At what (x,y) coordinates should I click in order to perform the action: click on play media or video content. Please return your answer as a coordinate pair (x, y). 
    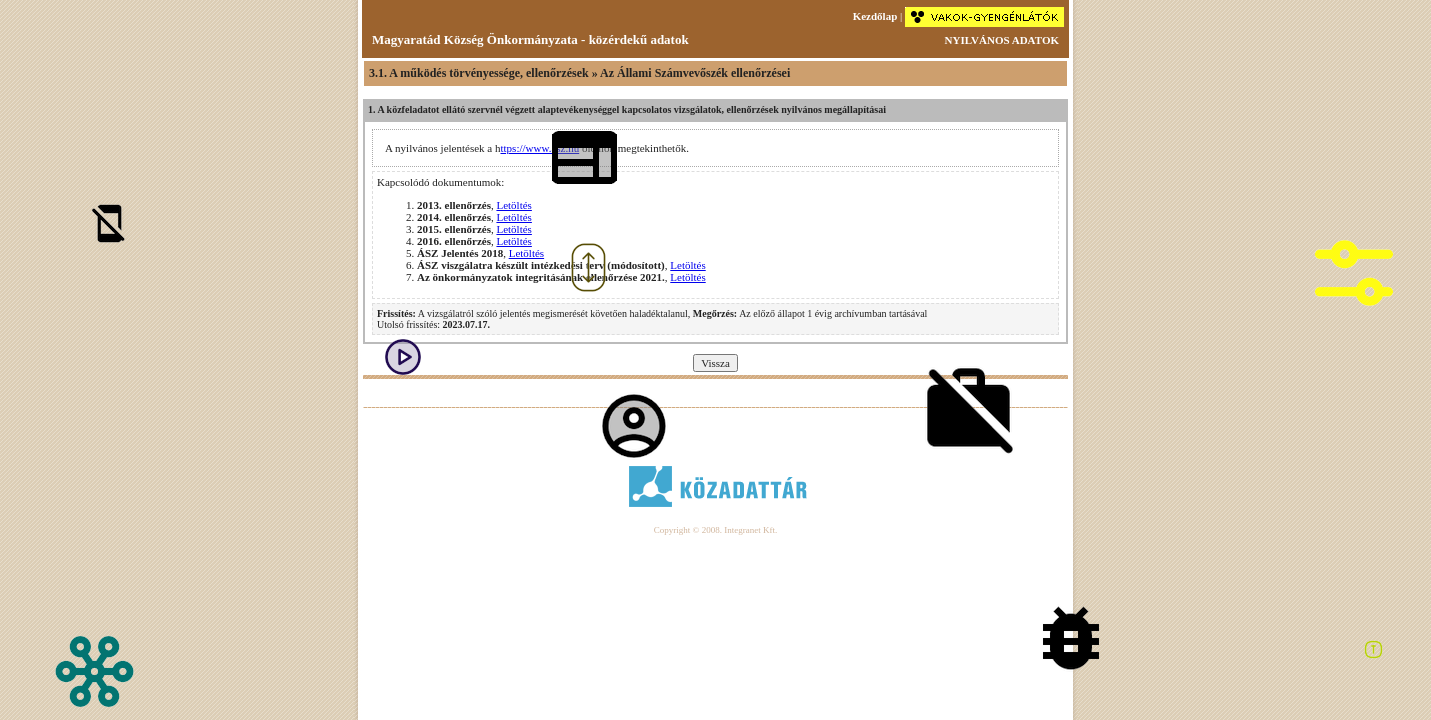
    Looking at the image, I should click on (403, 357).